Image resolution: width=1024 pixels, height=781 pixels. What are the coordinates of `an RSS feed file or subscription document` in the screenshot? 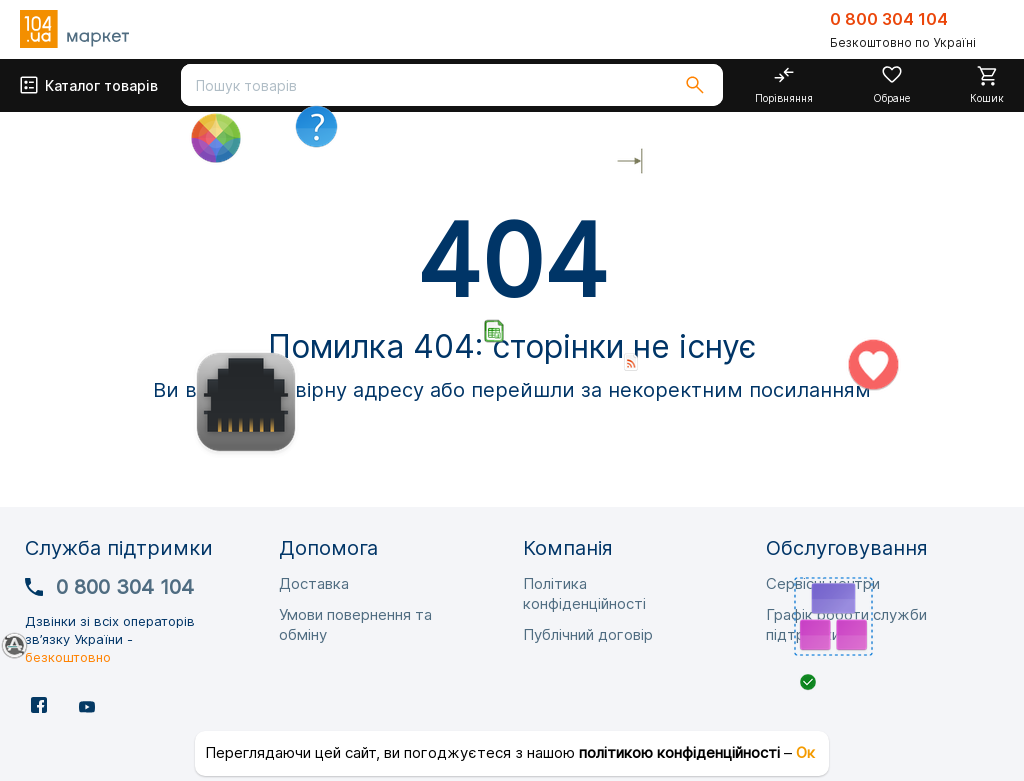 It's located at (631, 362).